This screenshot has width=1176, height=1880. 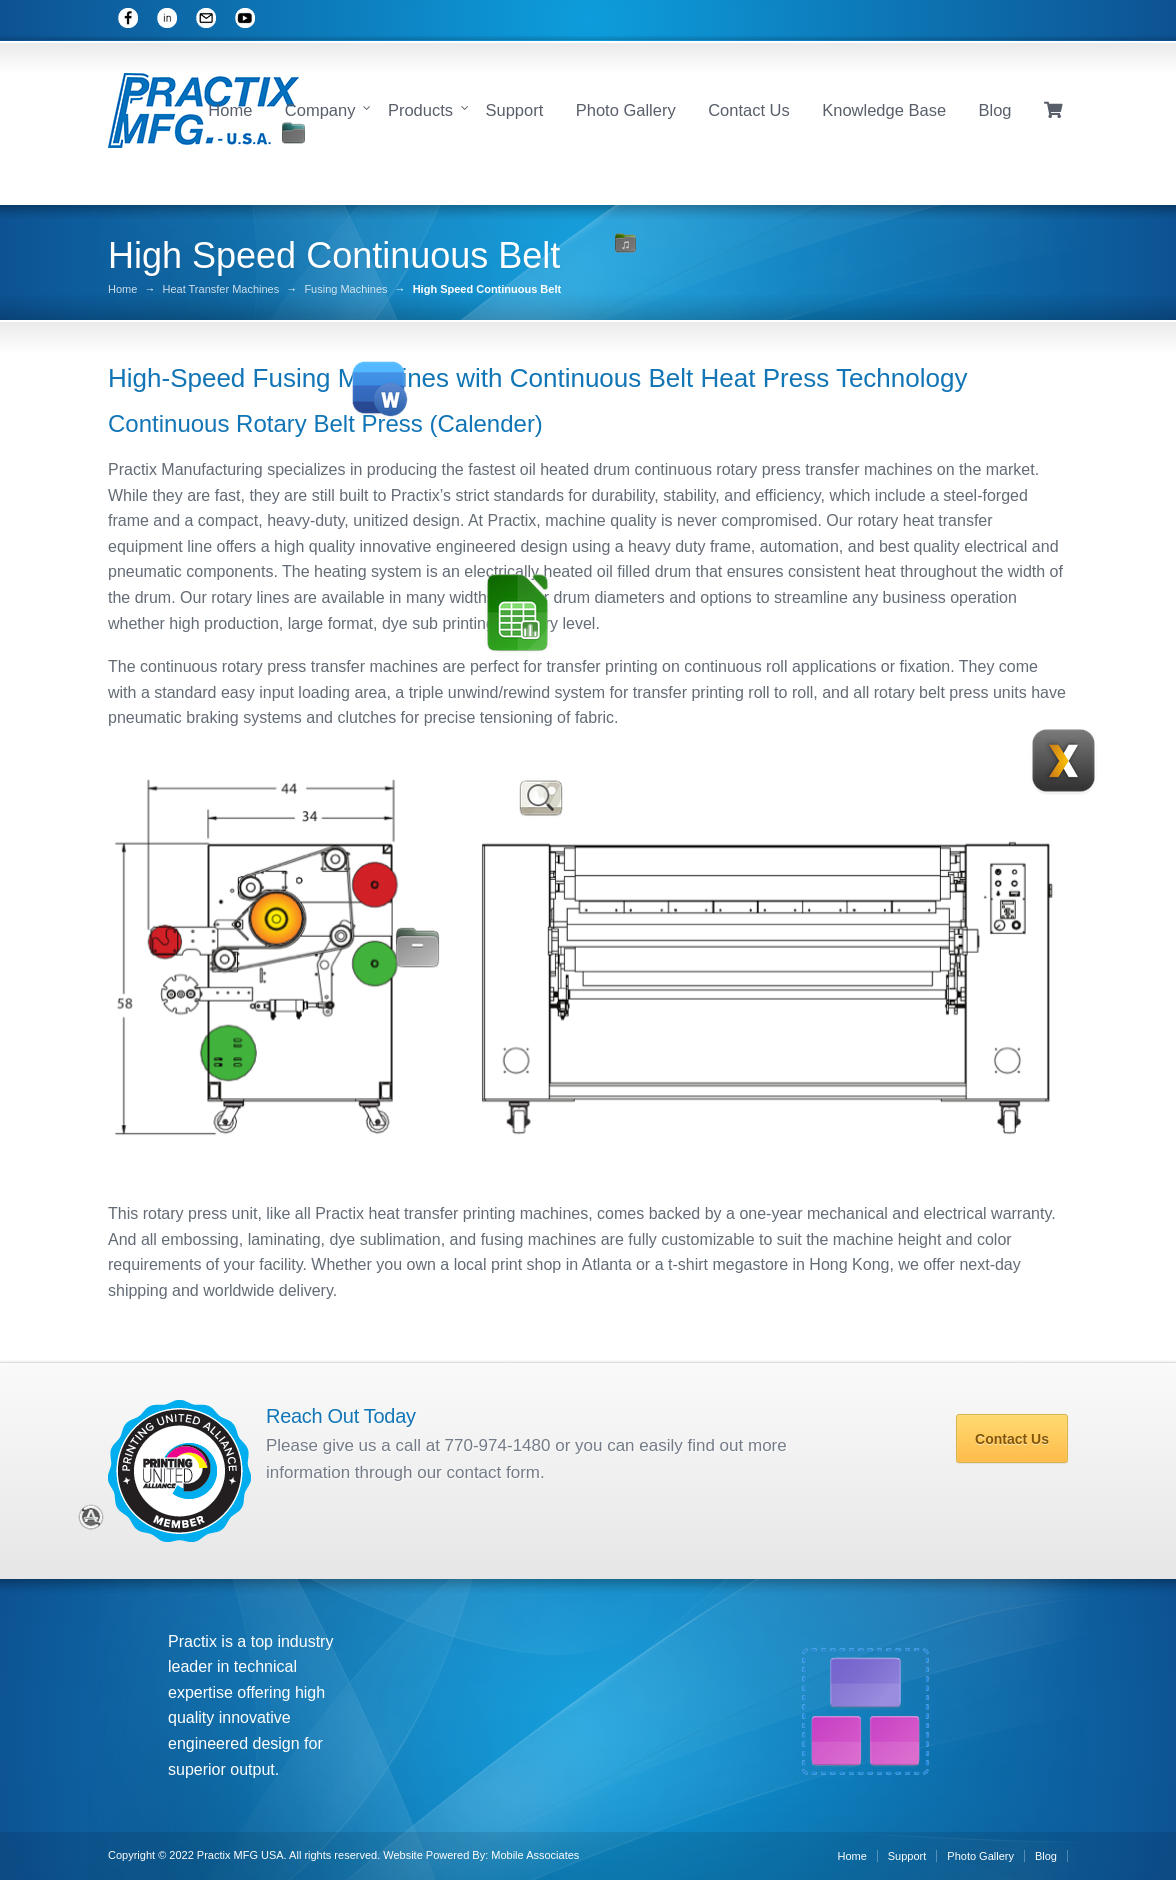 I want to click on open your music folder, so click(x=625, y=242).